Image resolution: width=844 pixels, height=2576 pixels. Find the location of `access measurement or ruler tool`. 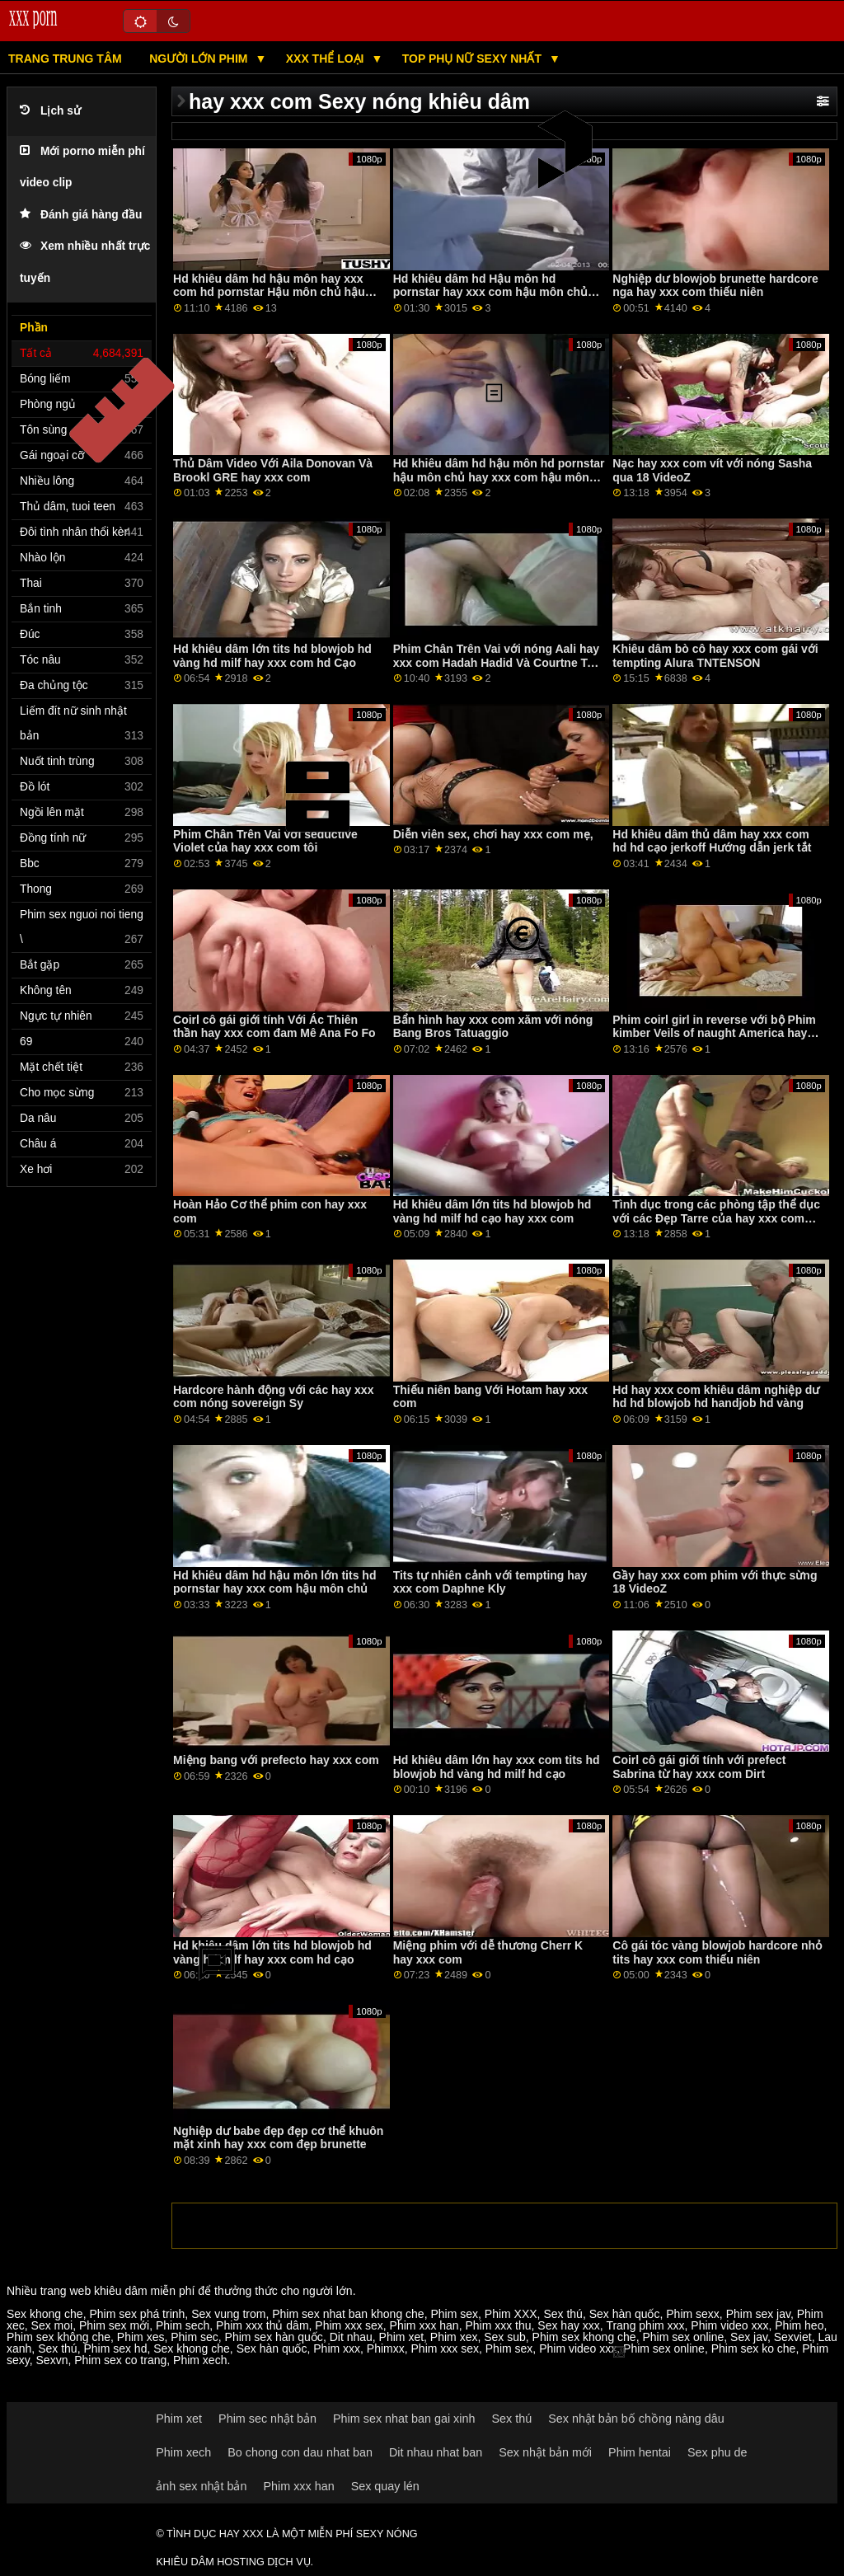

access measurement or ruler tool is located at coordinates (122, 407).